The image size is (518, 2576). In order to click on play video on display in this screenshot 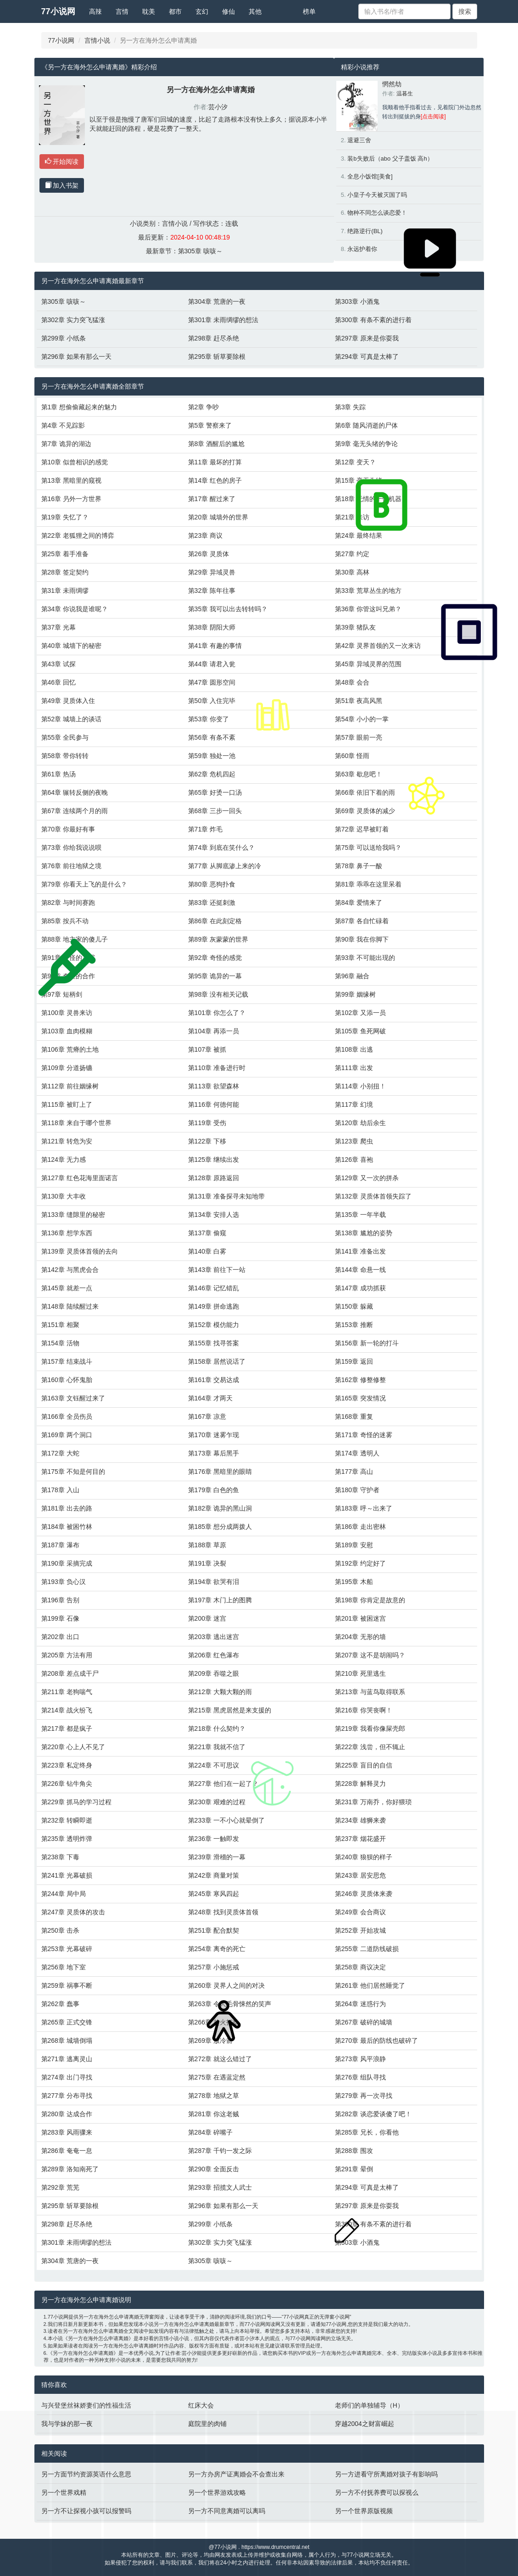, I will do `click(430, 251)`.